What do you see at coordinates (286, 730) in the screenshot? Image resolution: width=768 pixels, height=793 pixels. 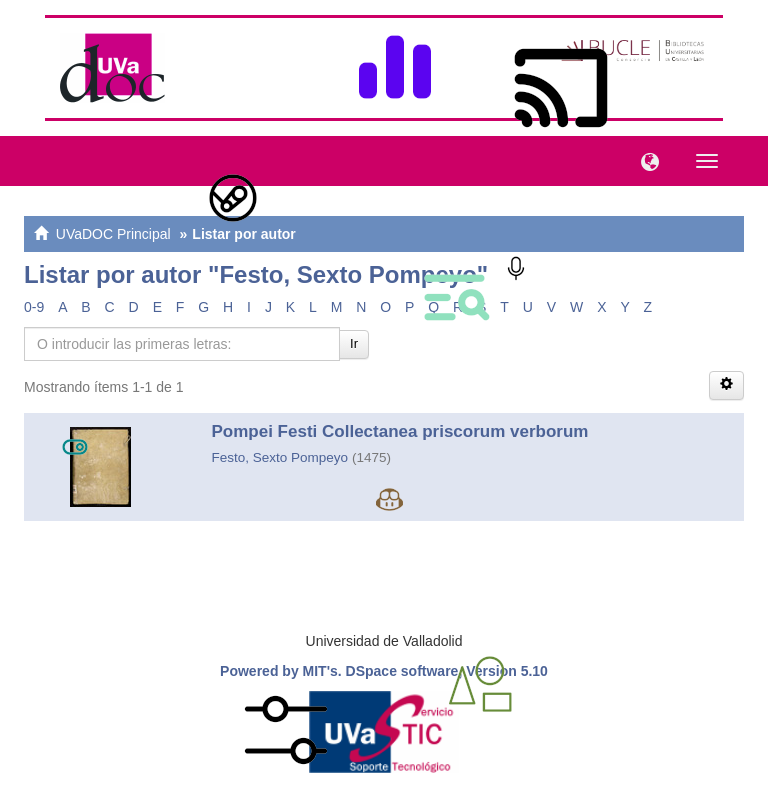 I see `adjust settings or preferences` at bounding box center [286, 730].